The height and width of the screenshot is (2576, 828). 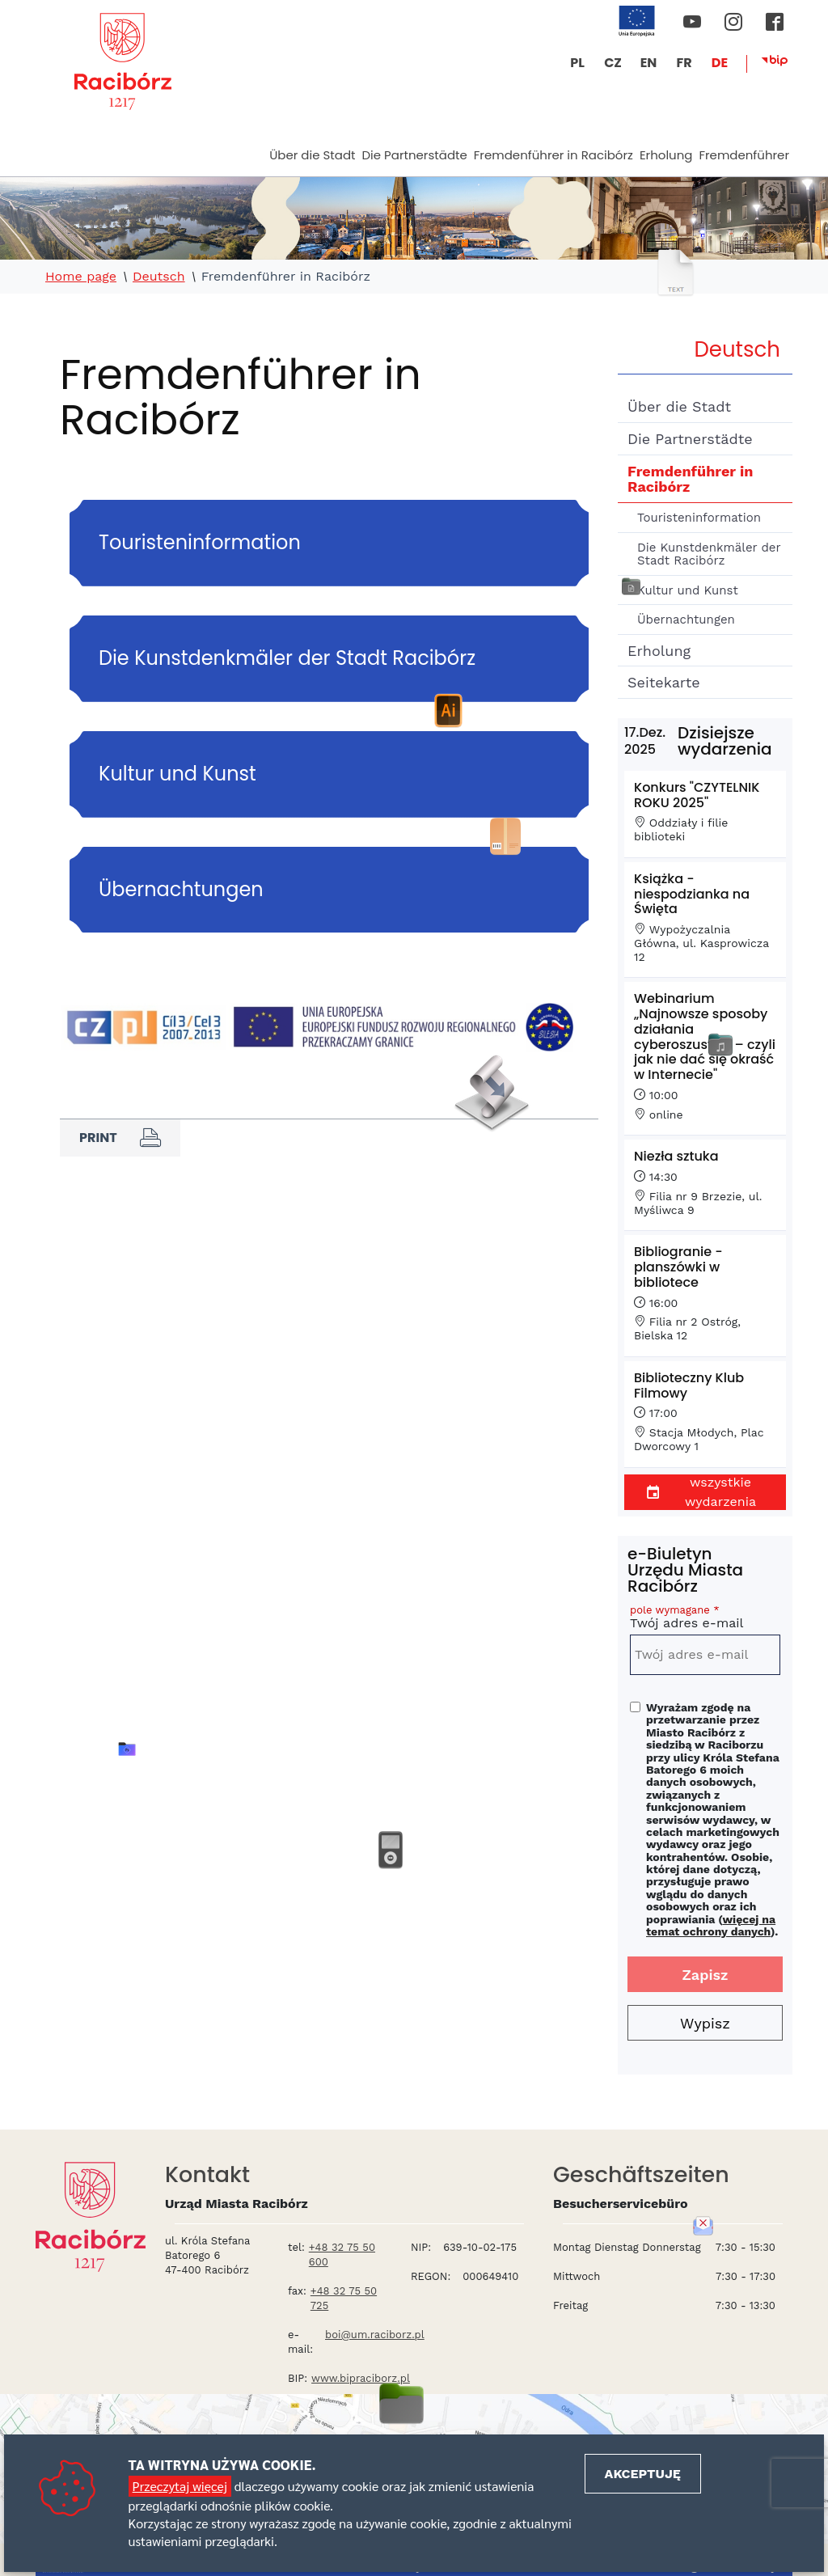 What do you see at coordinates (391, 1850) in the screenshot?
I see `multimedia player device` at bounding box center [391, 1850].